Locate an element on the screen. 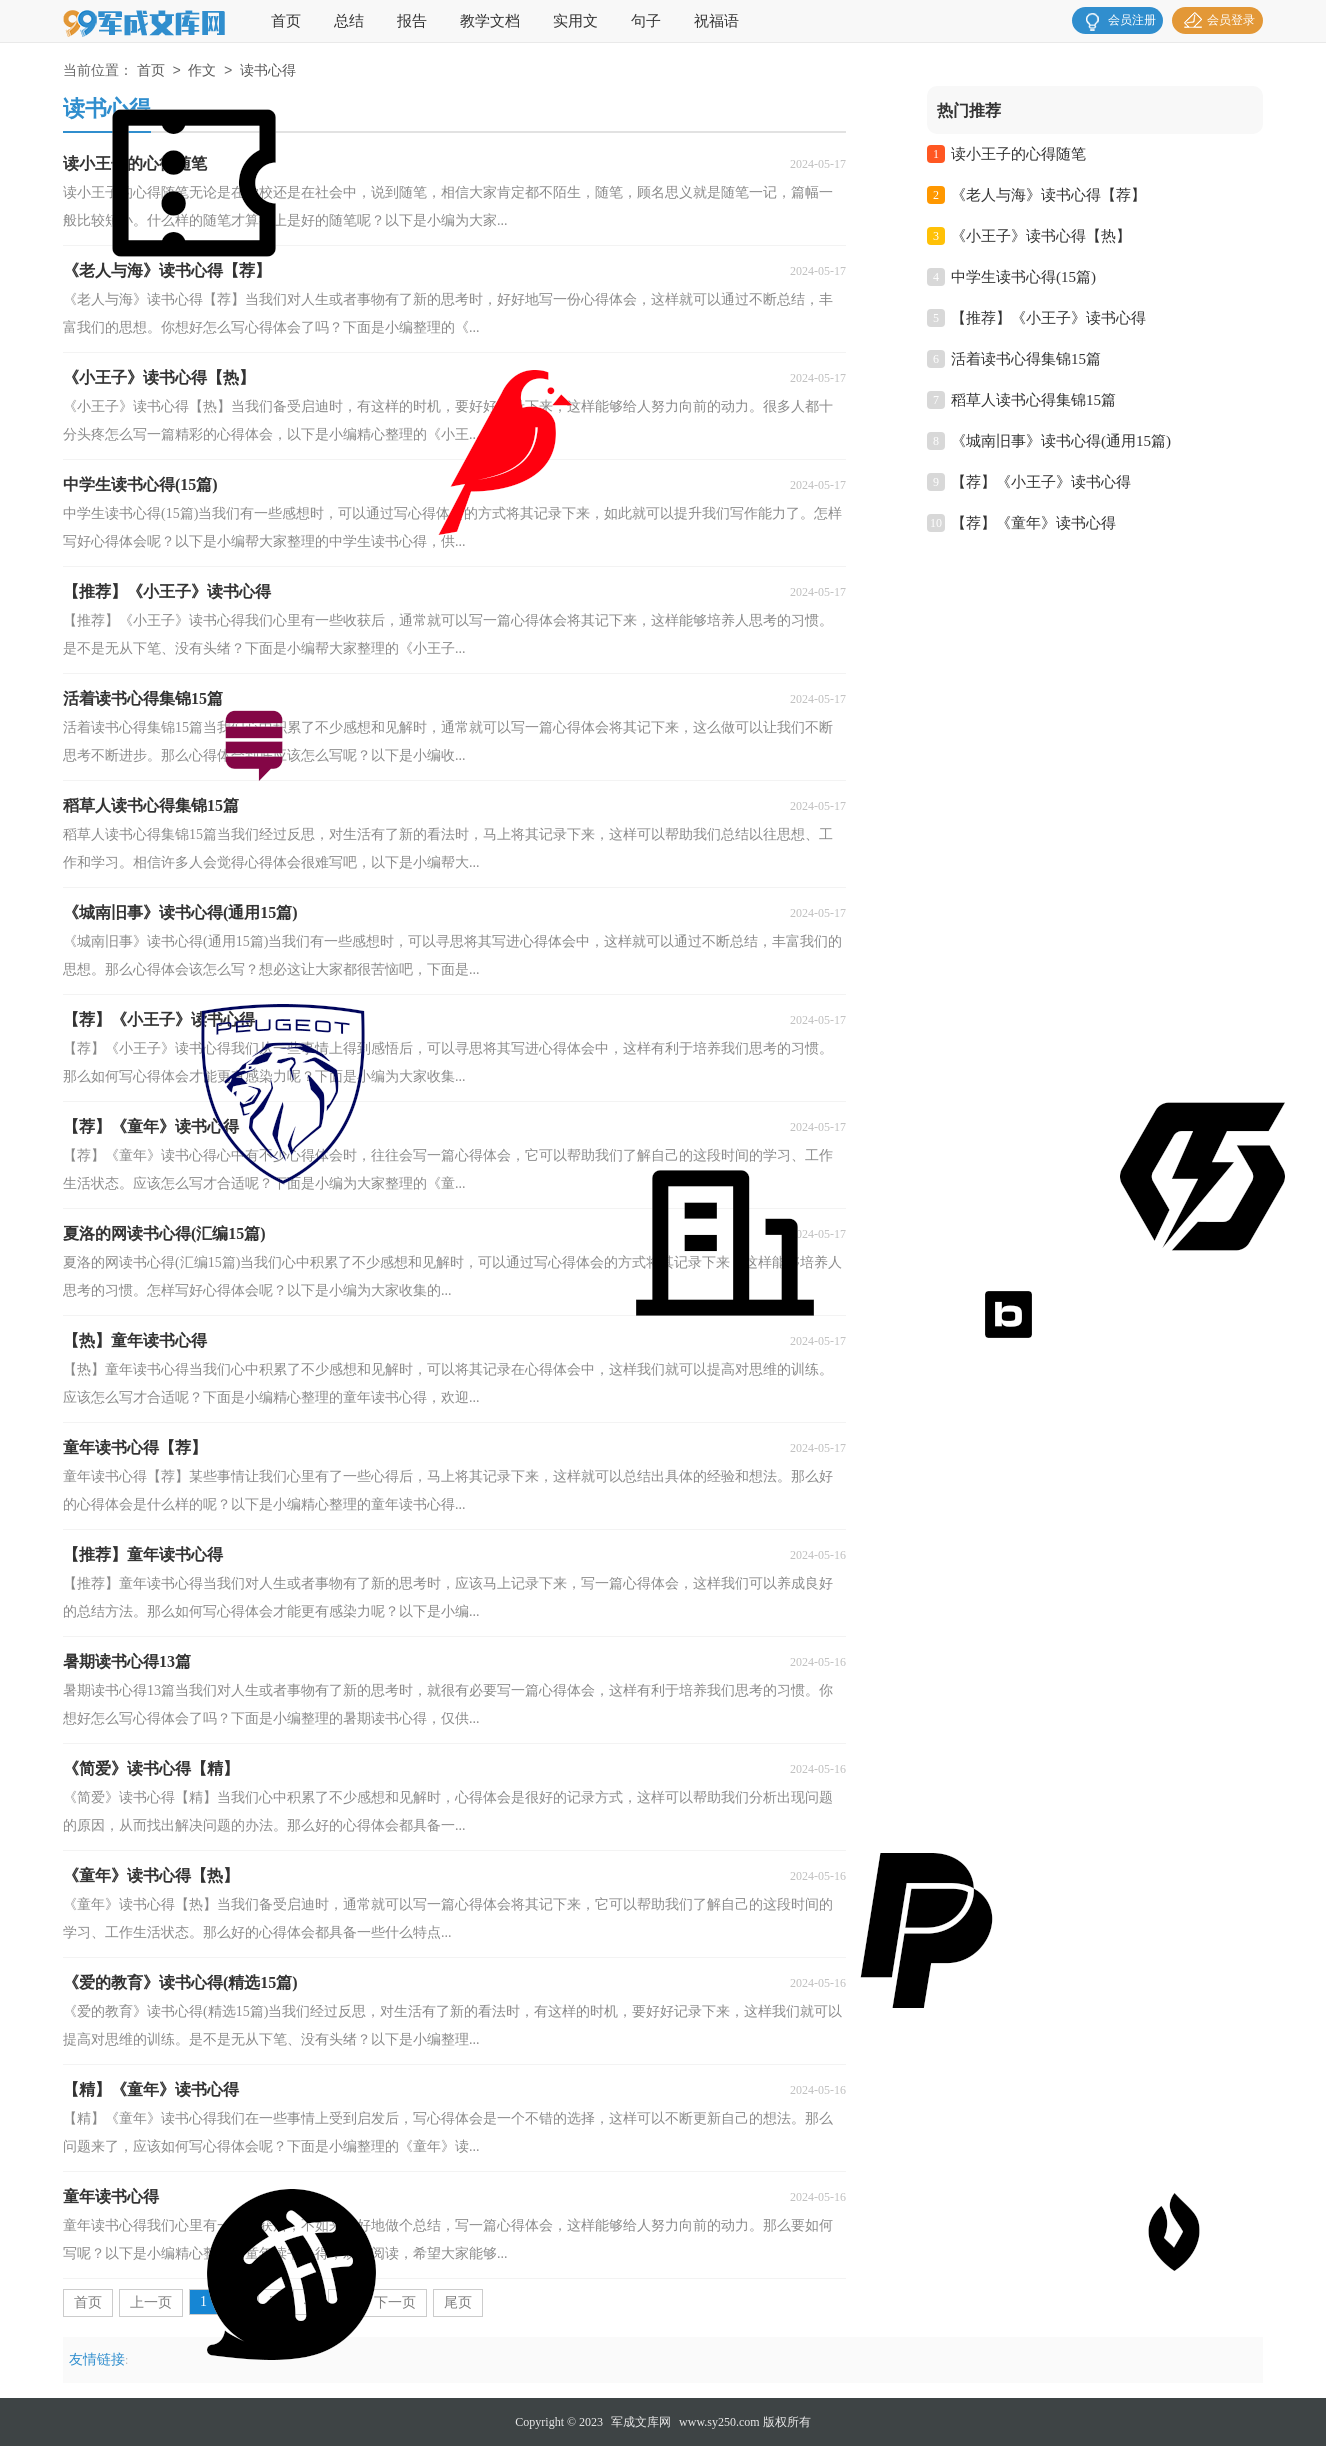 Image resolution: width=1326 pixels, height=2446 pixels. view office or business location is located at coordinates (725, 1243).